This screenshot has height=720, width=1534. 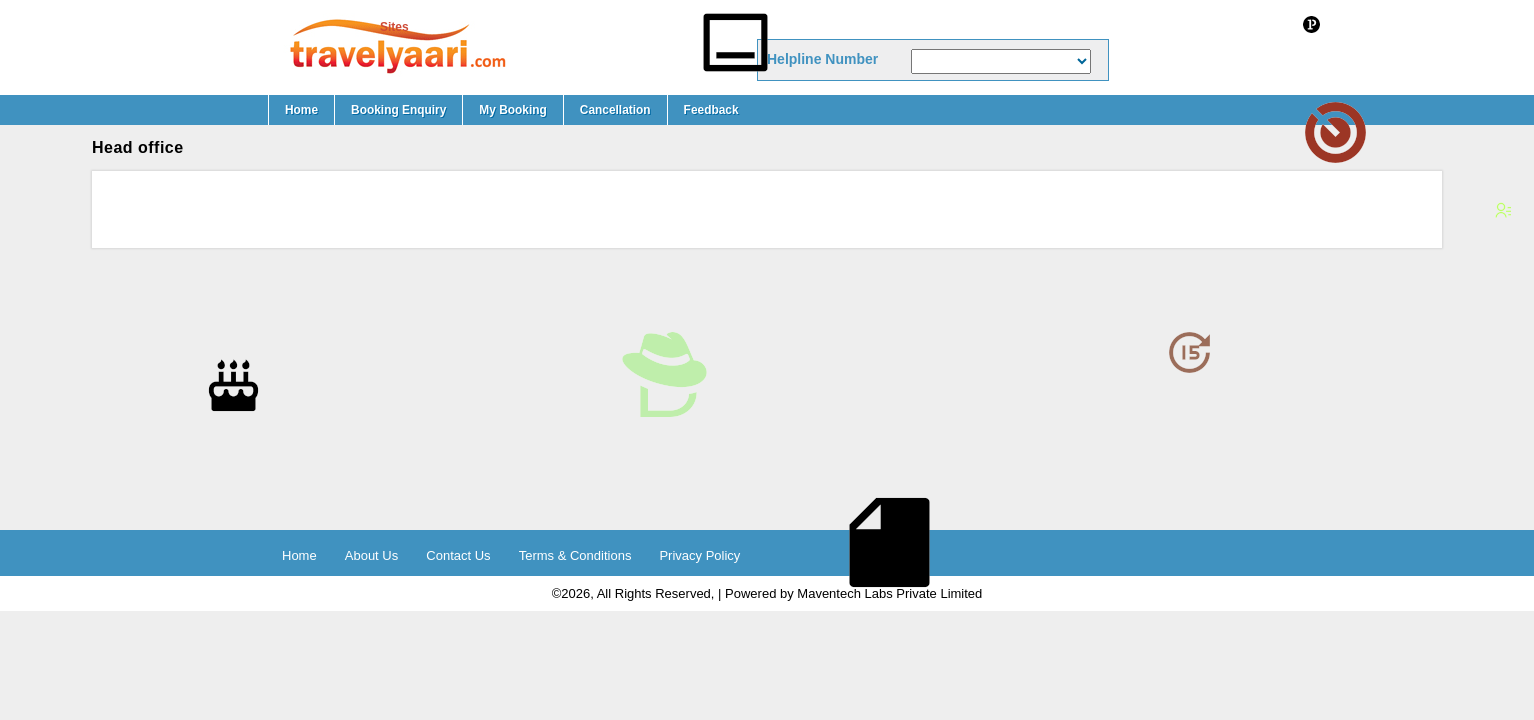 I want to click on Processing Foundation logo, so click(x=1311, y=24).